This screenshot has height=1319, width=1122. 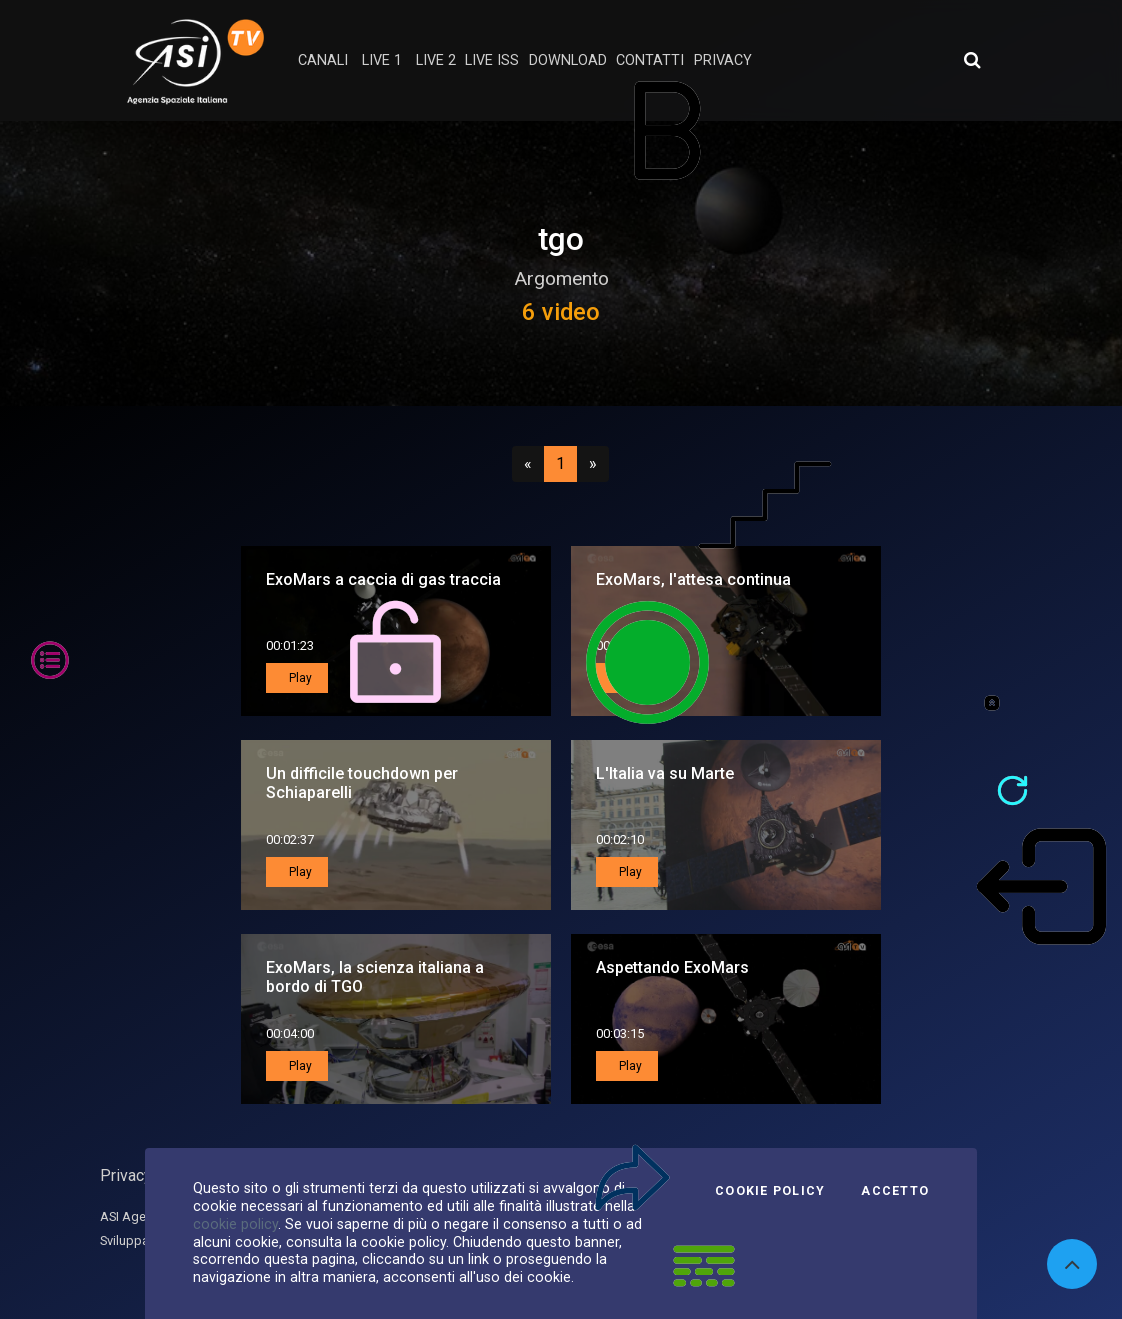 I want to click on unlock a protected item or feature, so click(x=395, y=657).